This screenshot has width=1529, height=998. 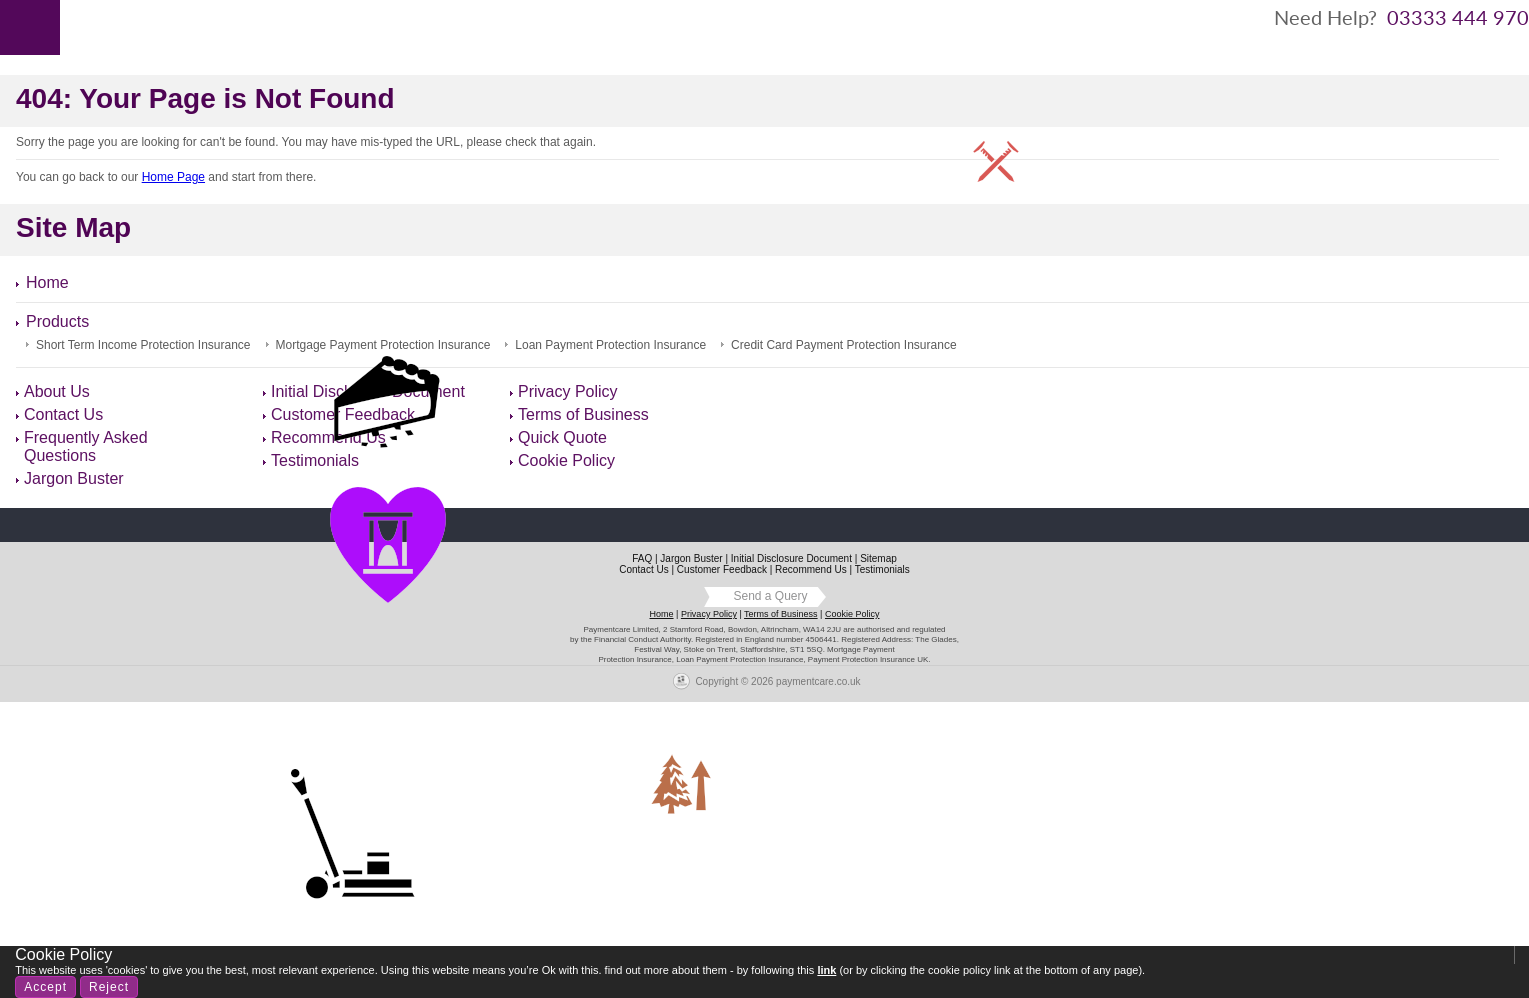 What do you see at coordinates (355, 831) in the screenshot?
I see `access floor cleaning or maintenance tools` at bounding box center [355, 831].